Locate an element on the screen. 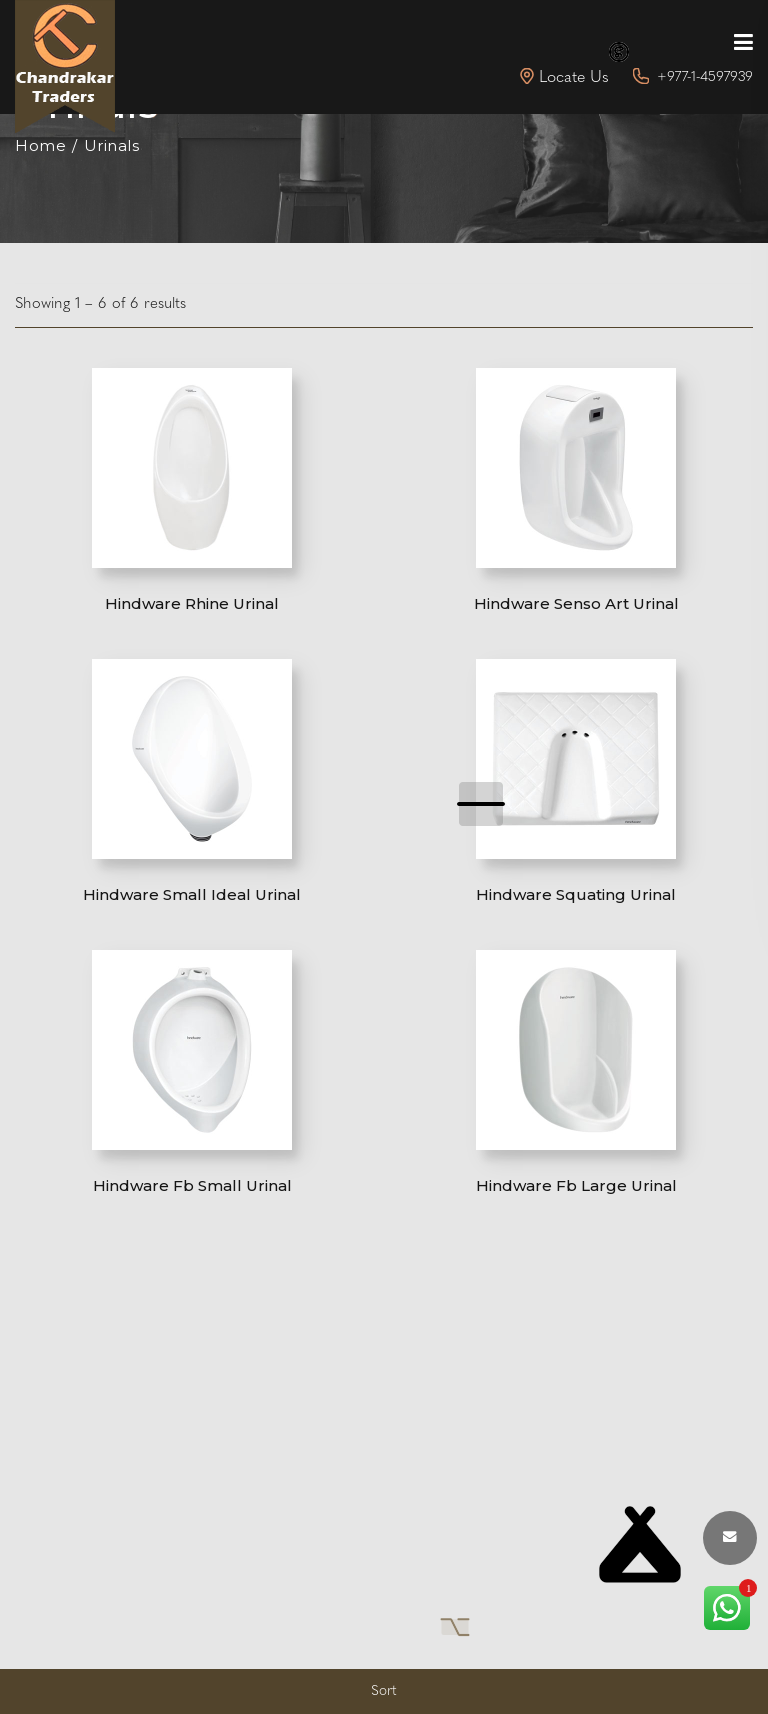 This screenshot has width=768, height=1714. access keyboard option or modifier key is located at coordinates (455, 1626).